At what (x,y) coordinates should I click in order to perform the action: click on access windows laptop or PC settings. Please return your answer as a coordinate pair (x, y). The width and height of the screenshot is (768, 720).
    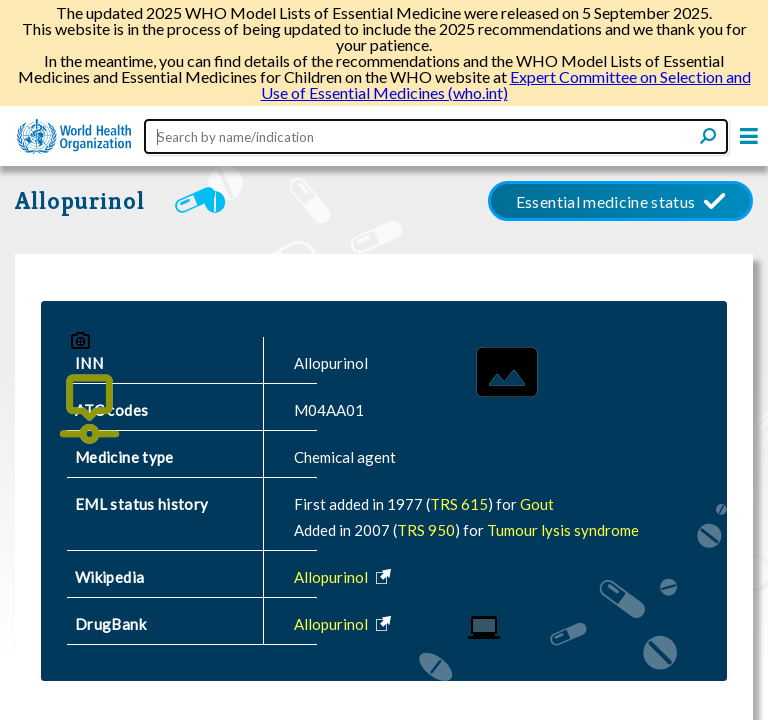
    Looking at the image, I should click on (484, 628).